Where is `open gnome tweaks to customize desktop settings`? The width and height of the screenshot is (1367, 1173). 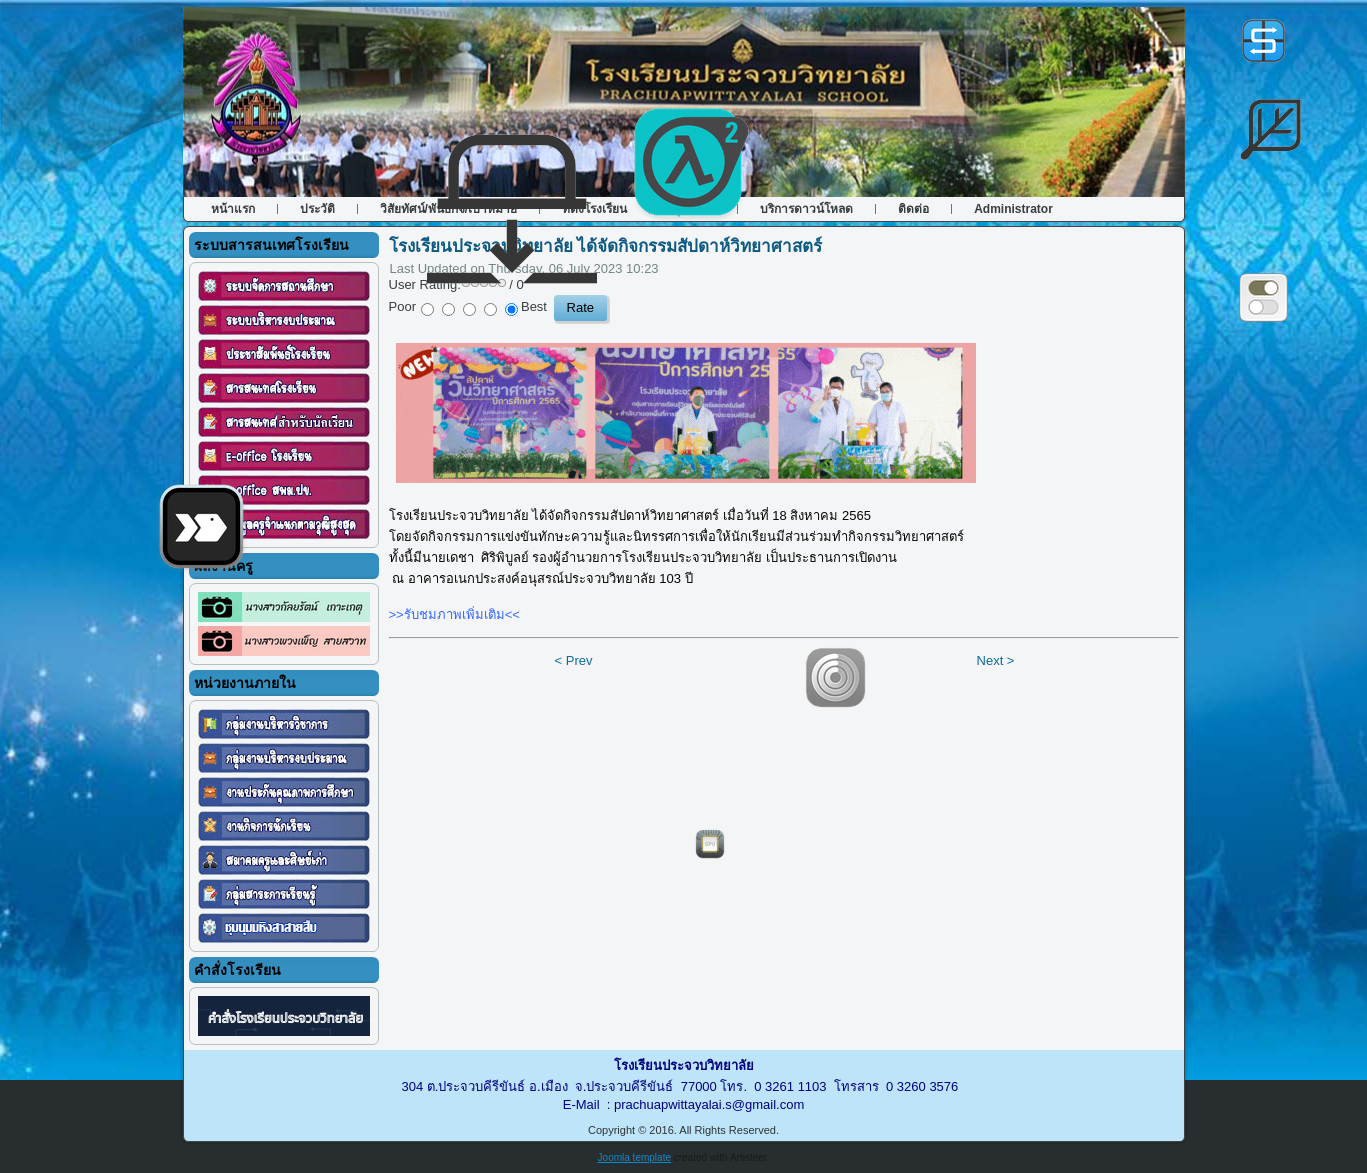
open gnome tweaks to customize desktop settings is located at coordinates (1263, 297).